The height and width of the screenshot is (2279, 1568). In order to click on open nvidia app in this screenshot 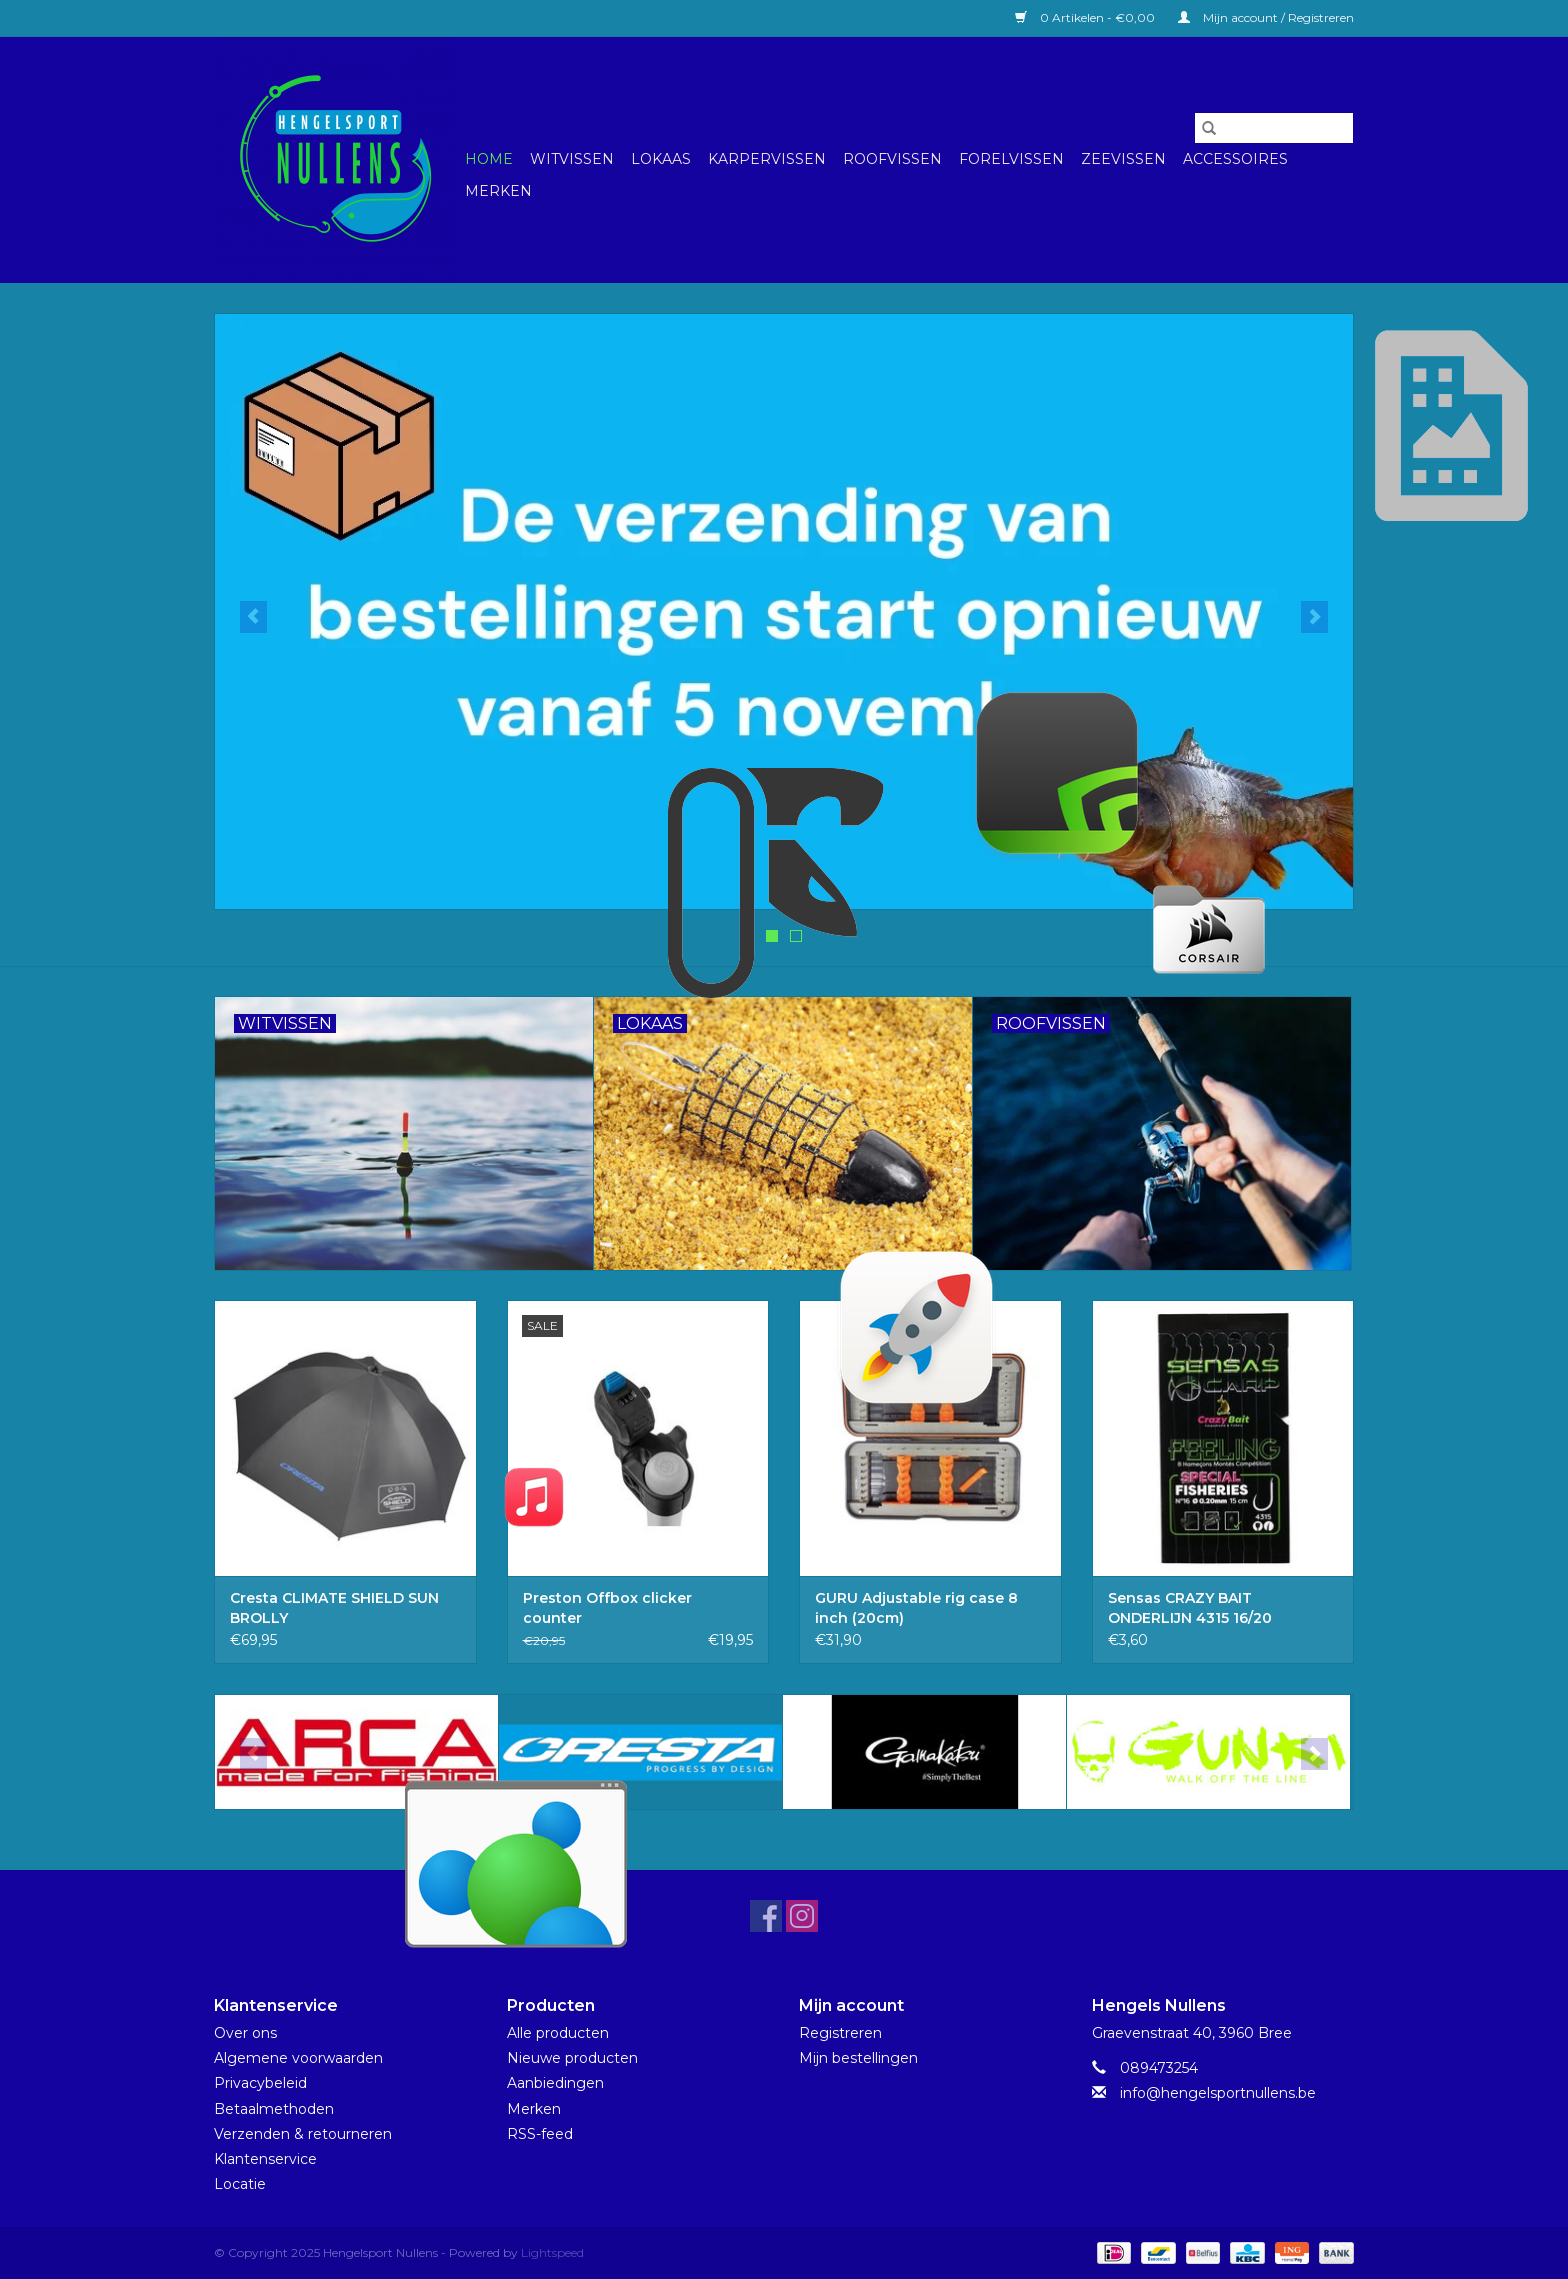, I will do `click(1057, 773)`.